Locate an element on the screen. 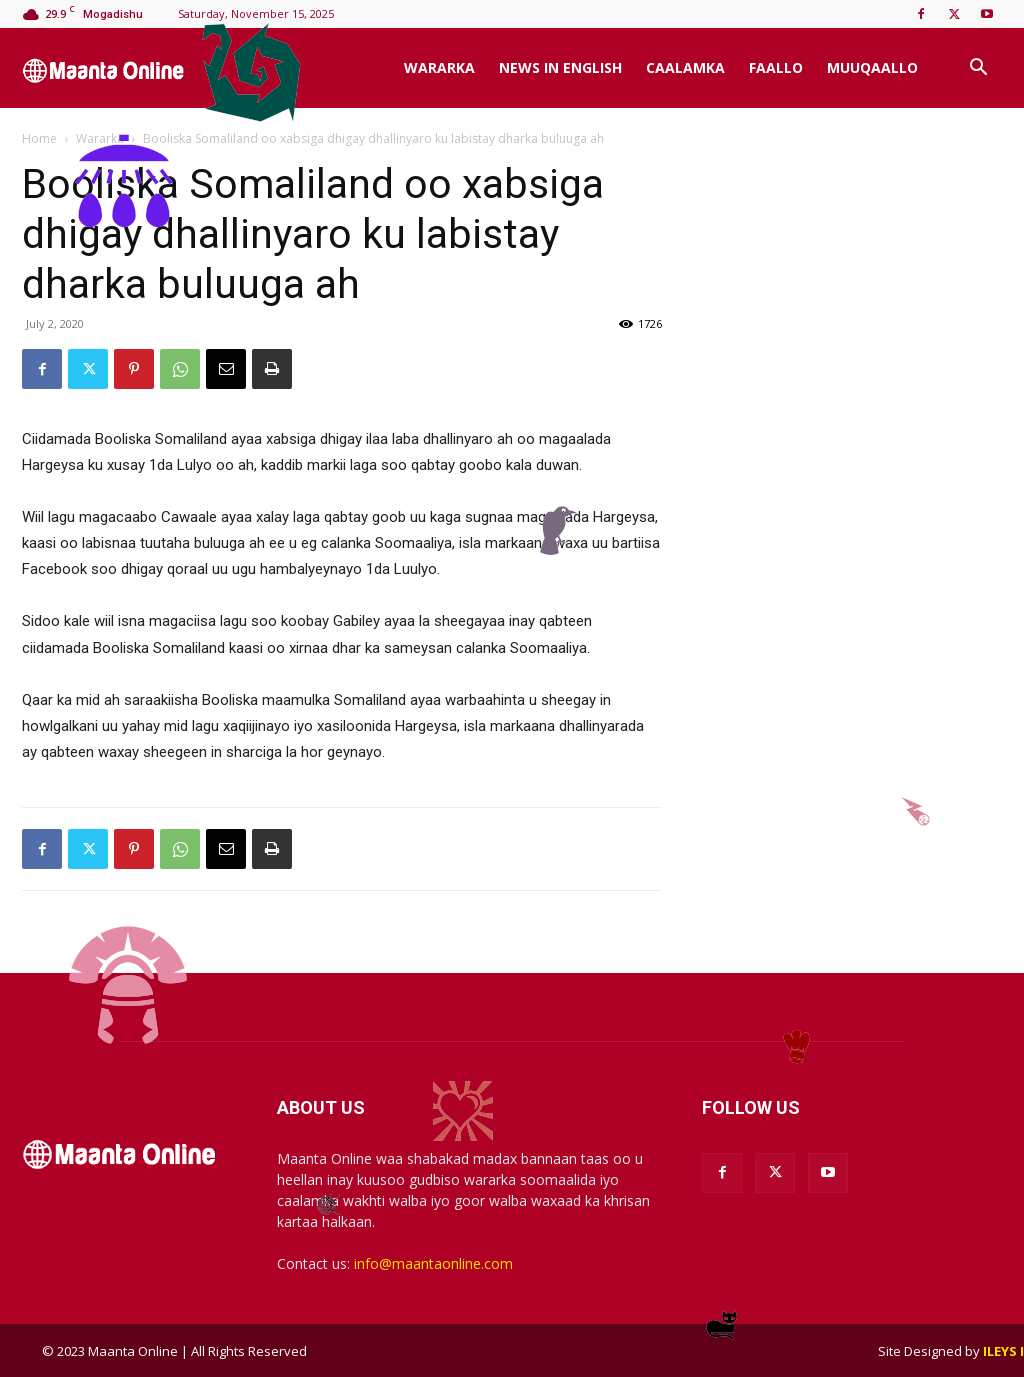 The width and height of the screenshot is (1024, 1377). yarn or wool crafting material indicator is located at coordinates (329, 1203).